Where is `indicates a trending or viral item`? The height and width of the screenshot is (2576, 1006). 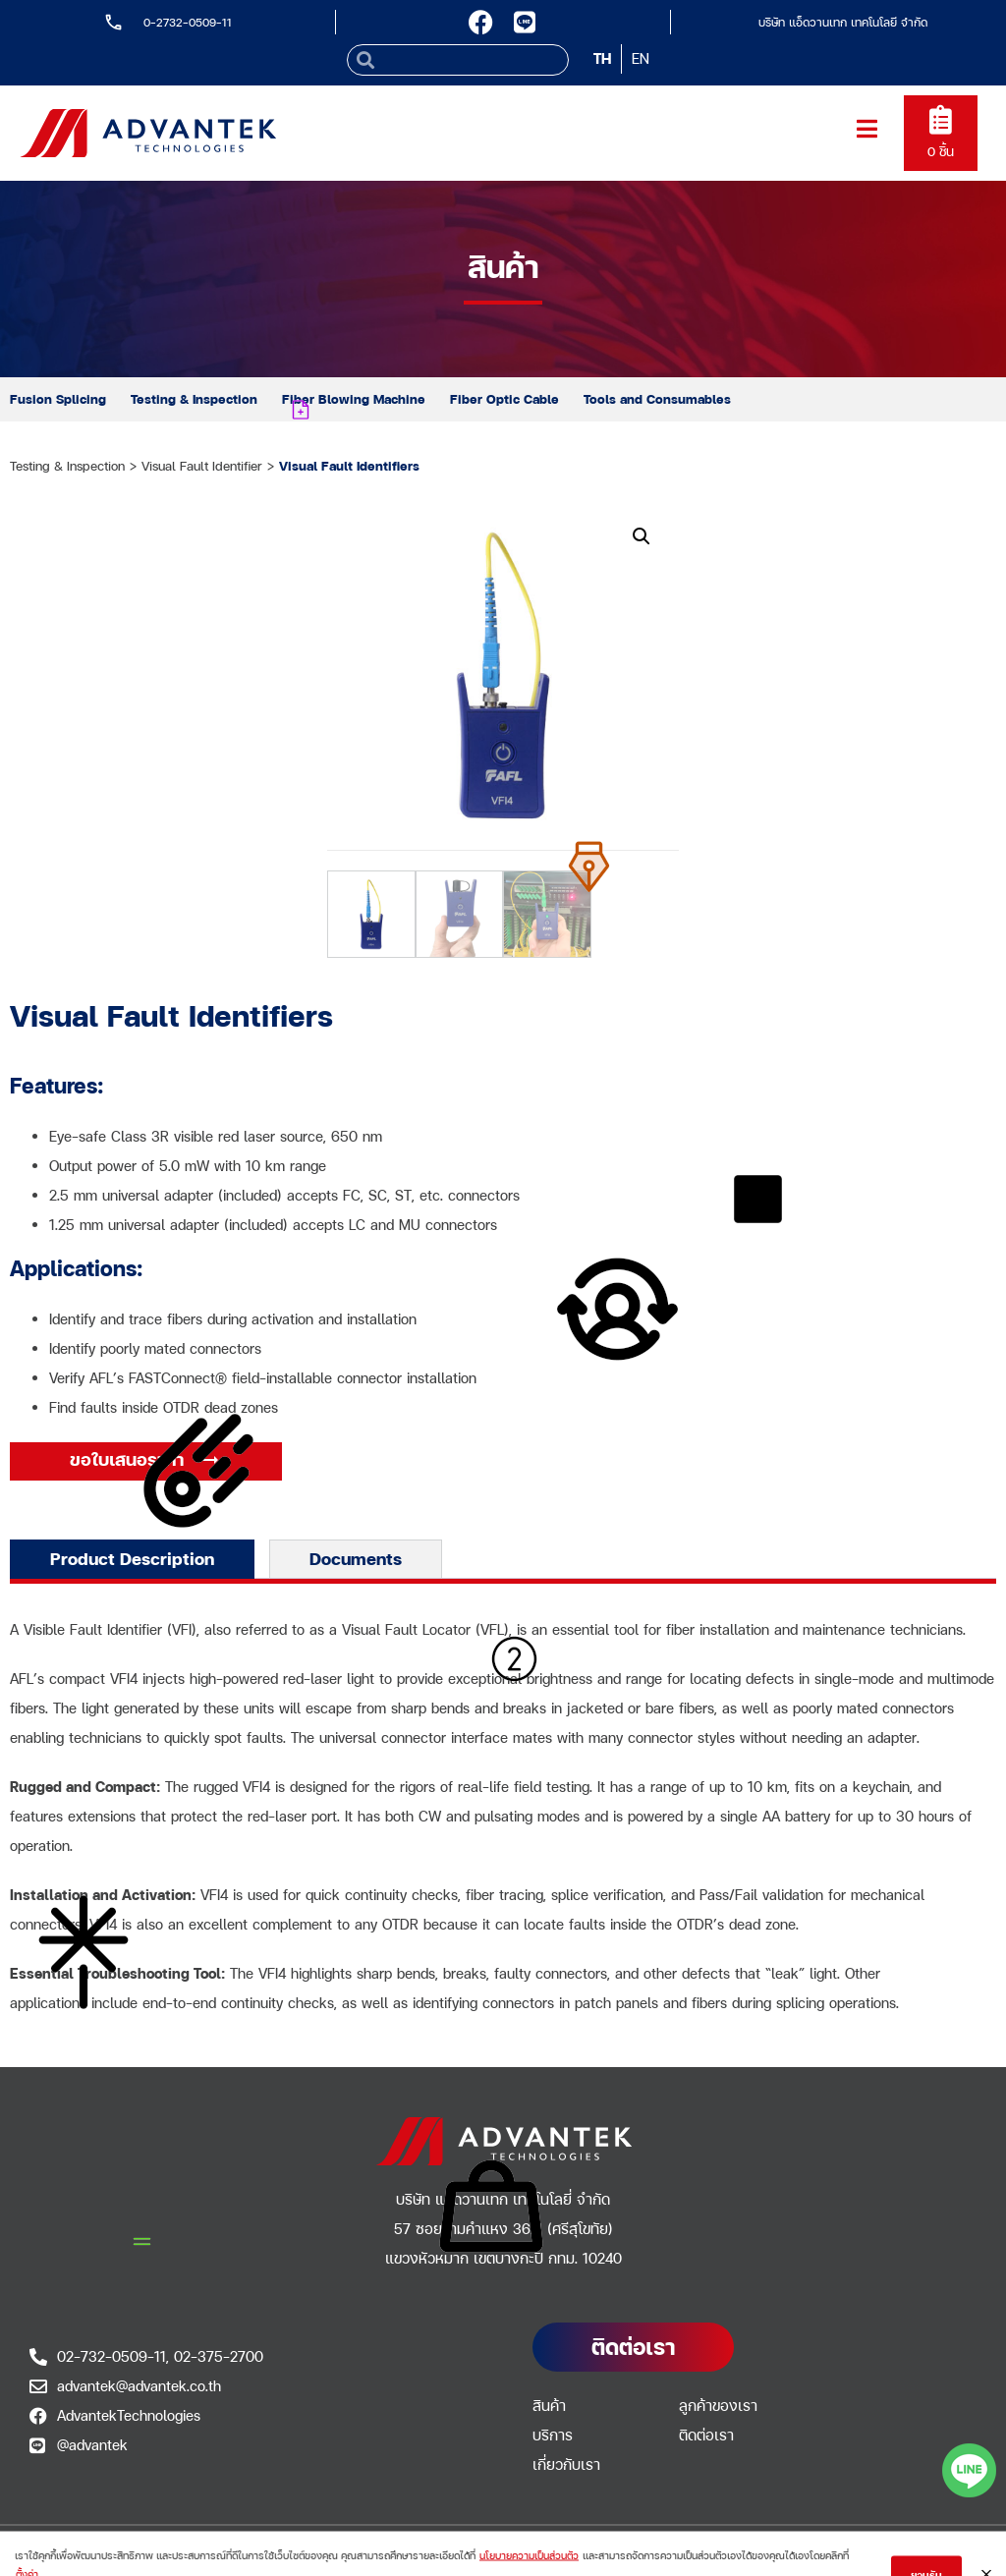 indicates a trending or viral item is located at coordinates (198, 1473).